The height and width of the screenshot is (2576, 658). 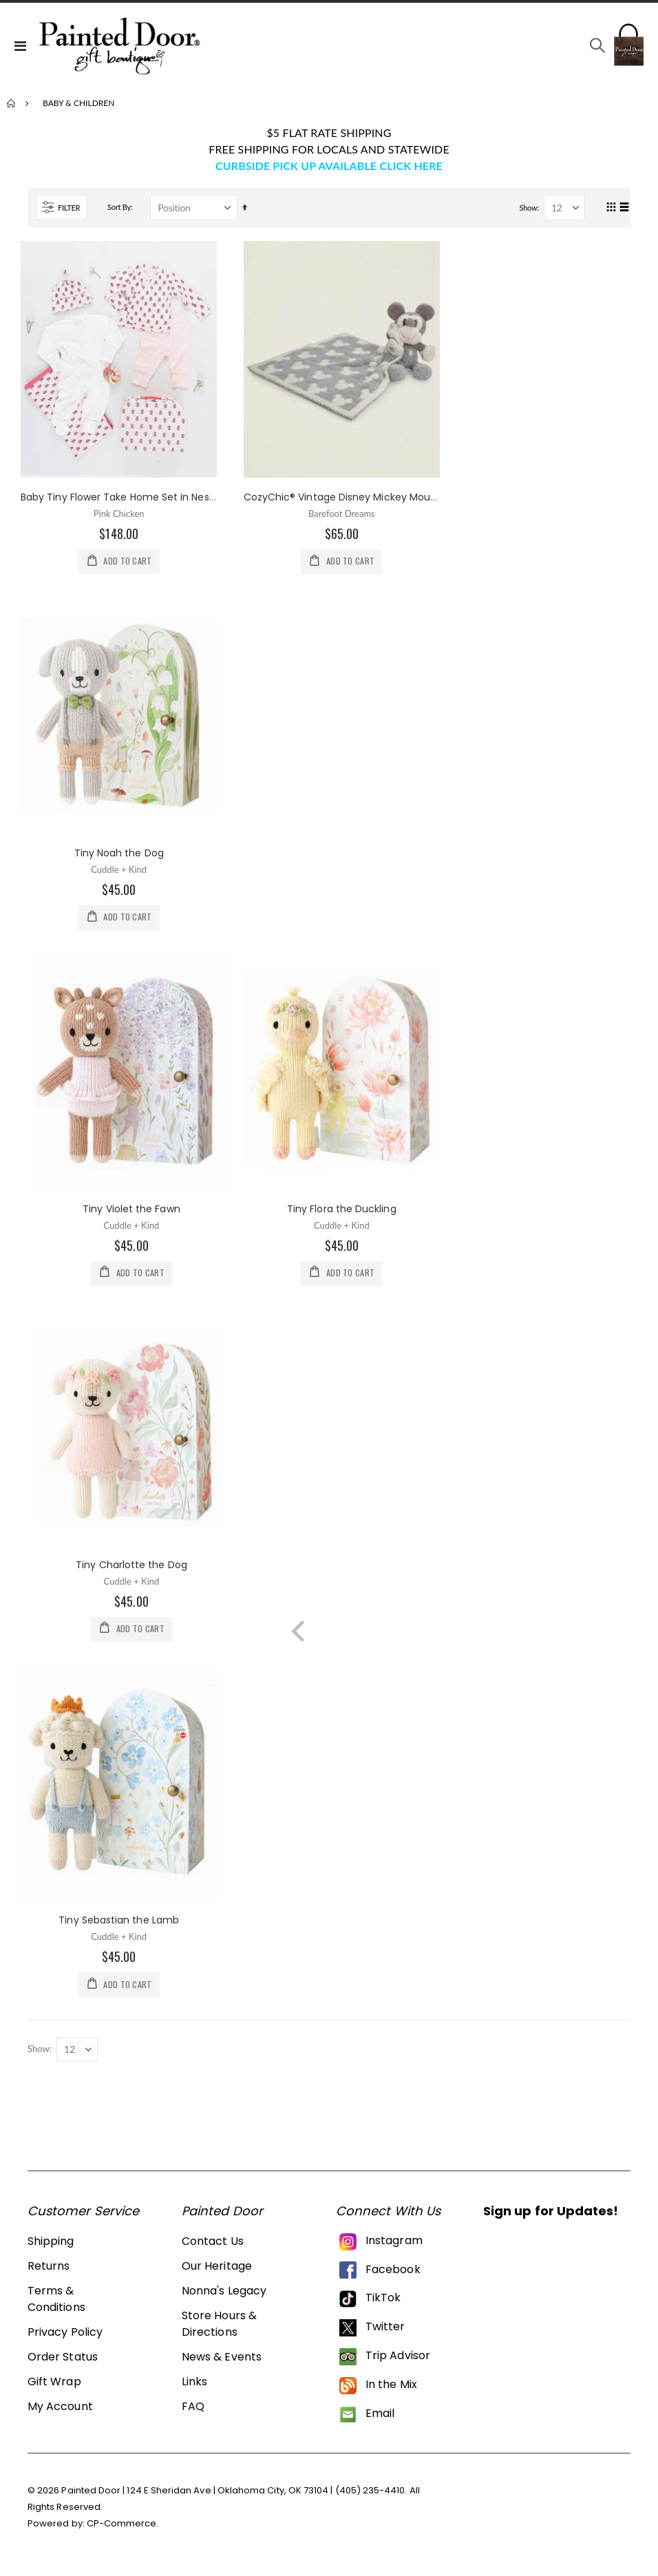 What do you see at coordinates (297, 1631) in the screenshot?
I see `go back to the previous screen` at bounding box center [297, 1631].